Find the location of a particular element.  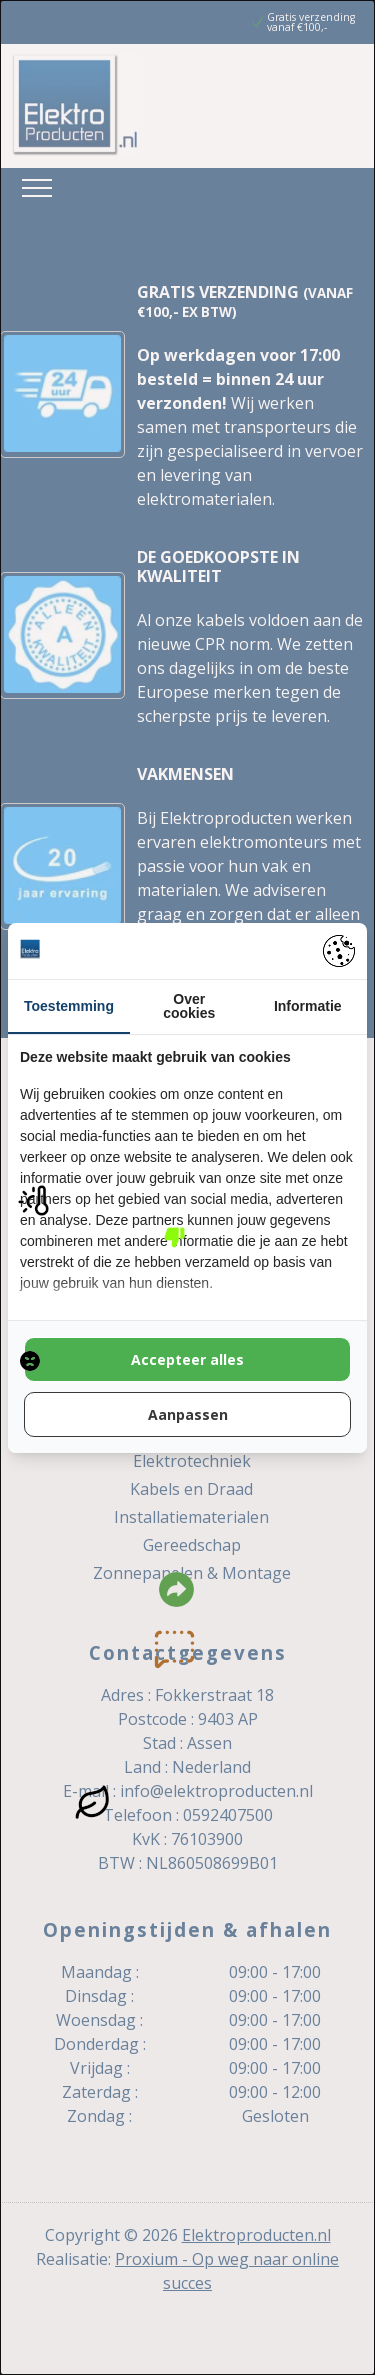

indicates eco-friendly or sustainable option is located at coordinates (93, 1803).